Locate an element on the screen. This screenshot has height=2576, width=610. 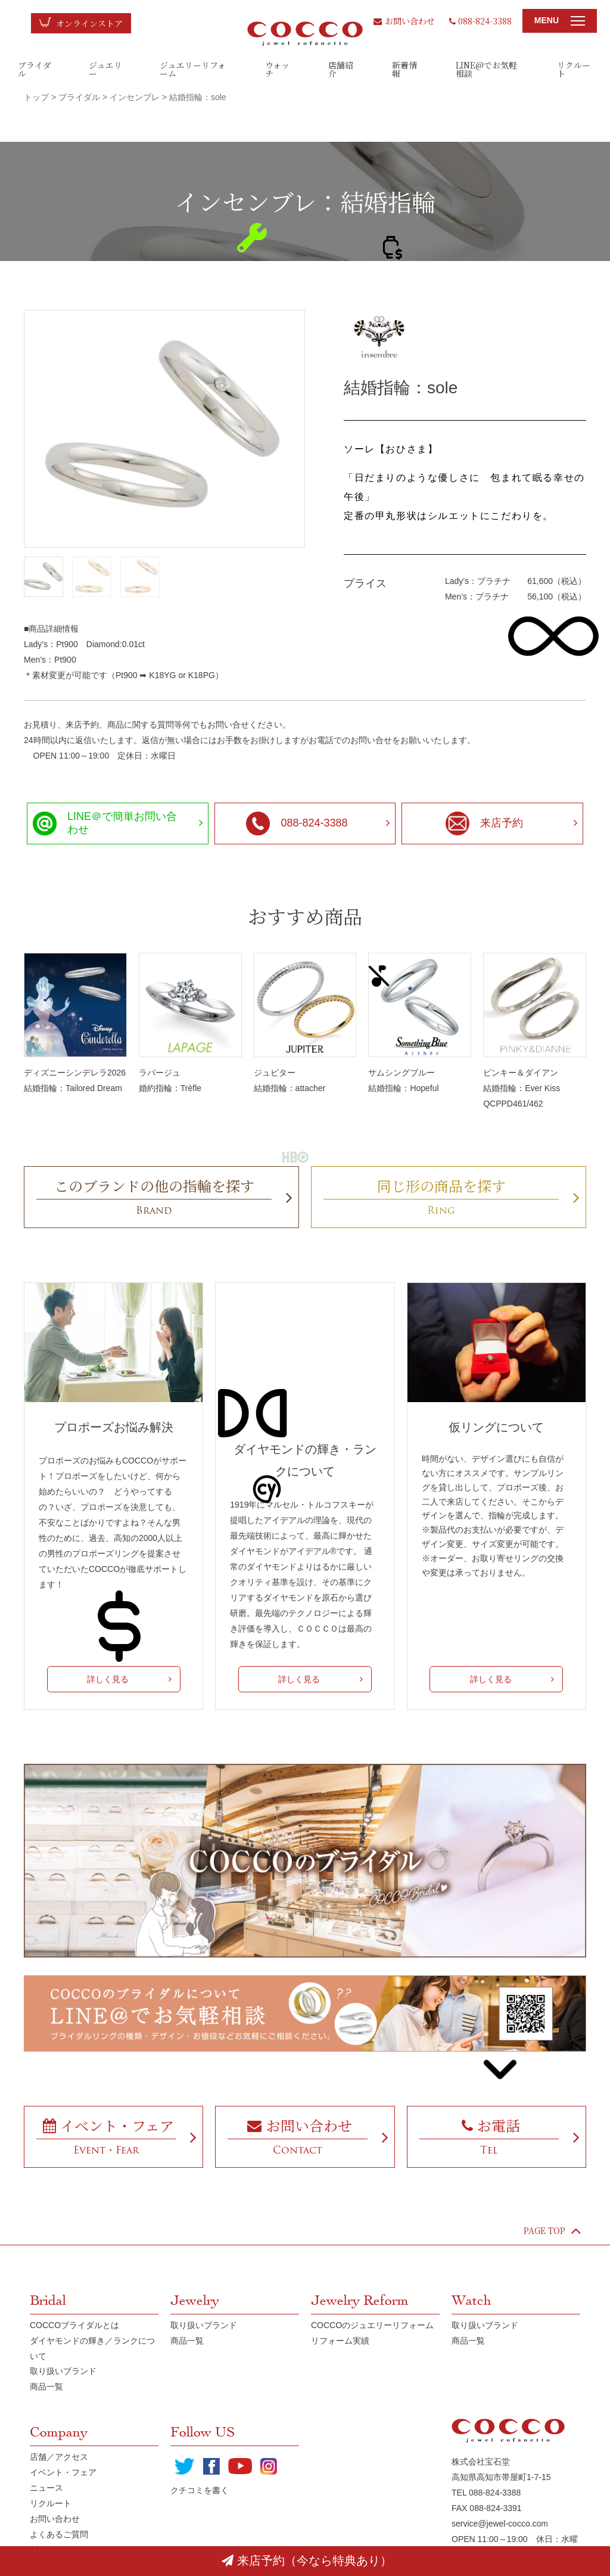
cypress testing framework logo is located at coordinates (267, 1489).